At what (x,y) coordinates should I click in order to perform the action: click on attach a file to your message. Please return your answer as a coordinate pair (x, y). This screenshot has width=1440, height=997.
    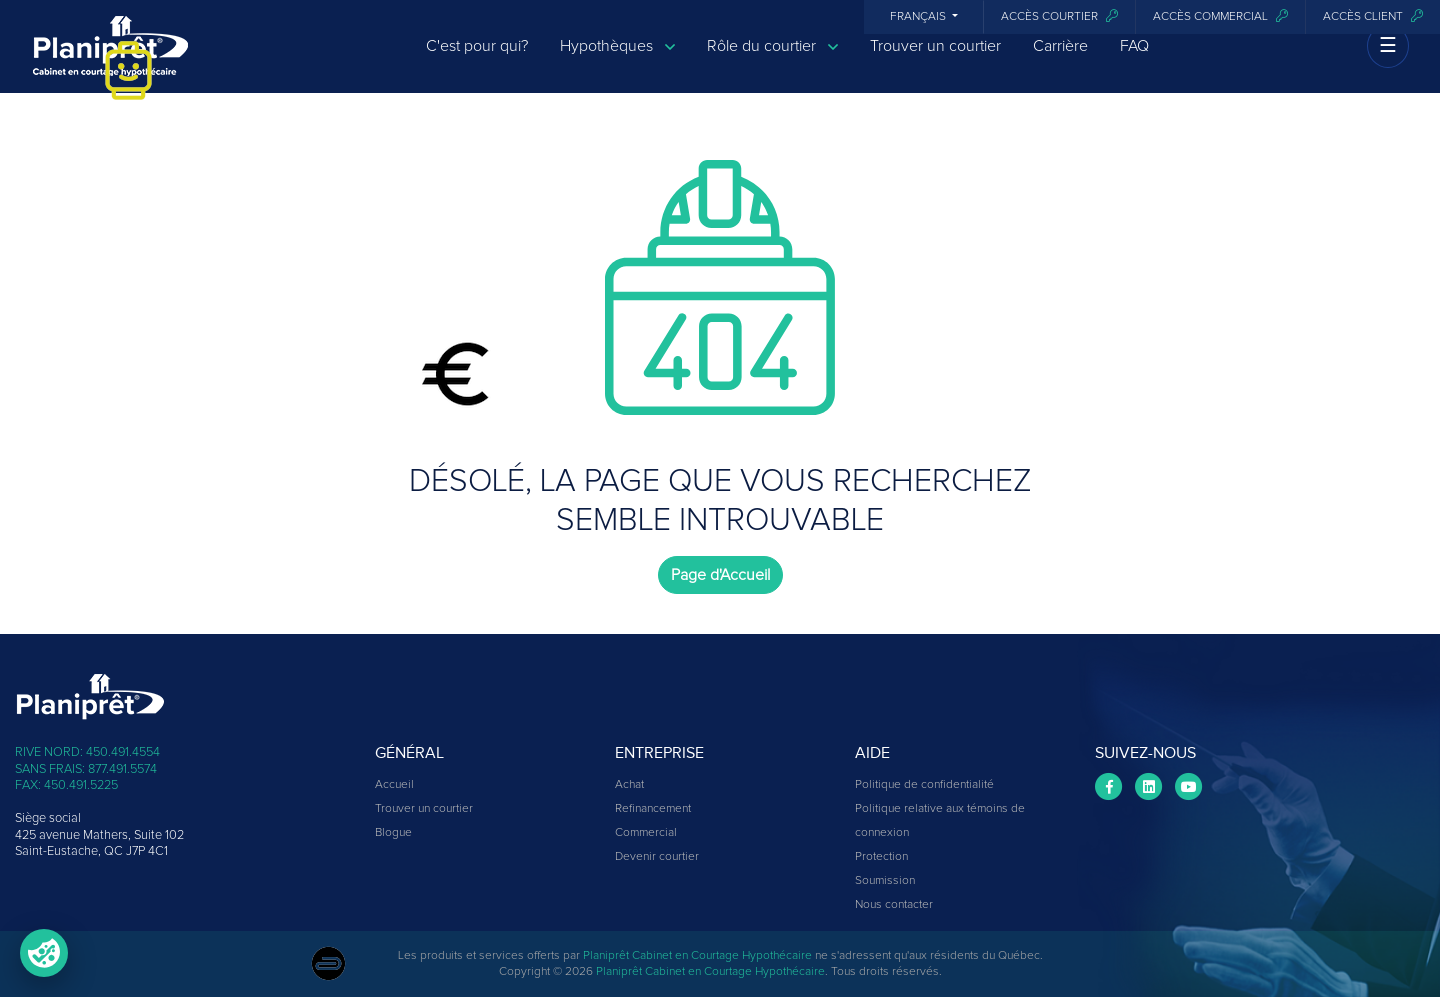
    Looking at the image, I should click on (328, 963).